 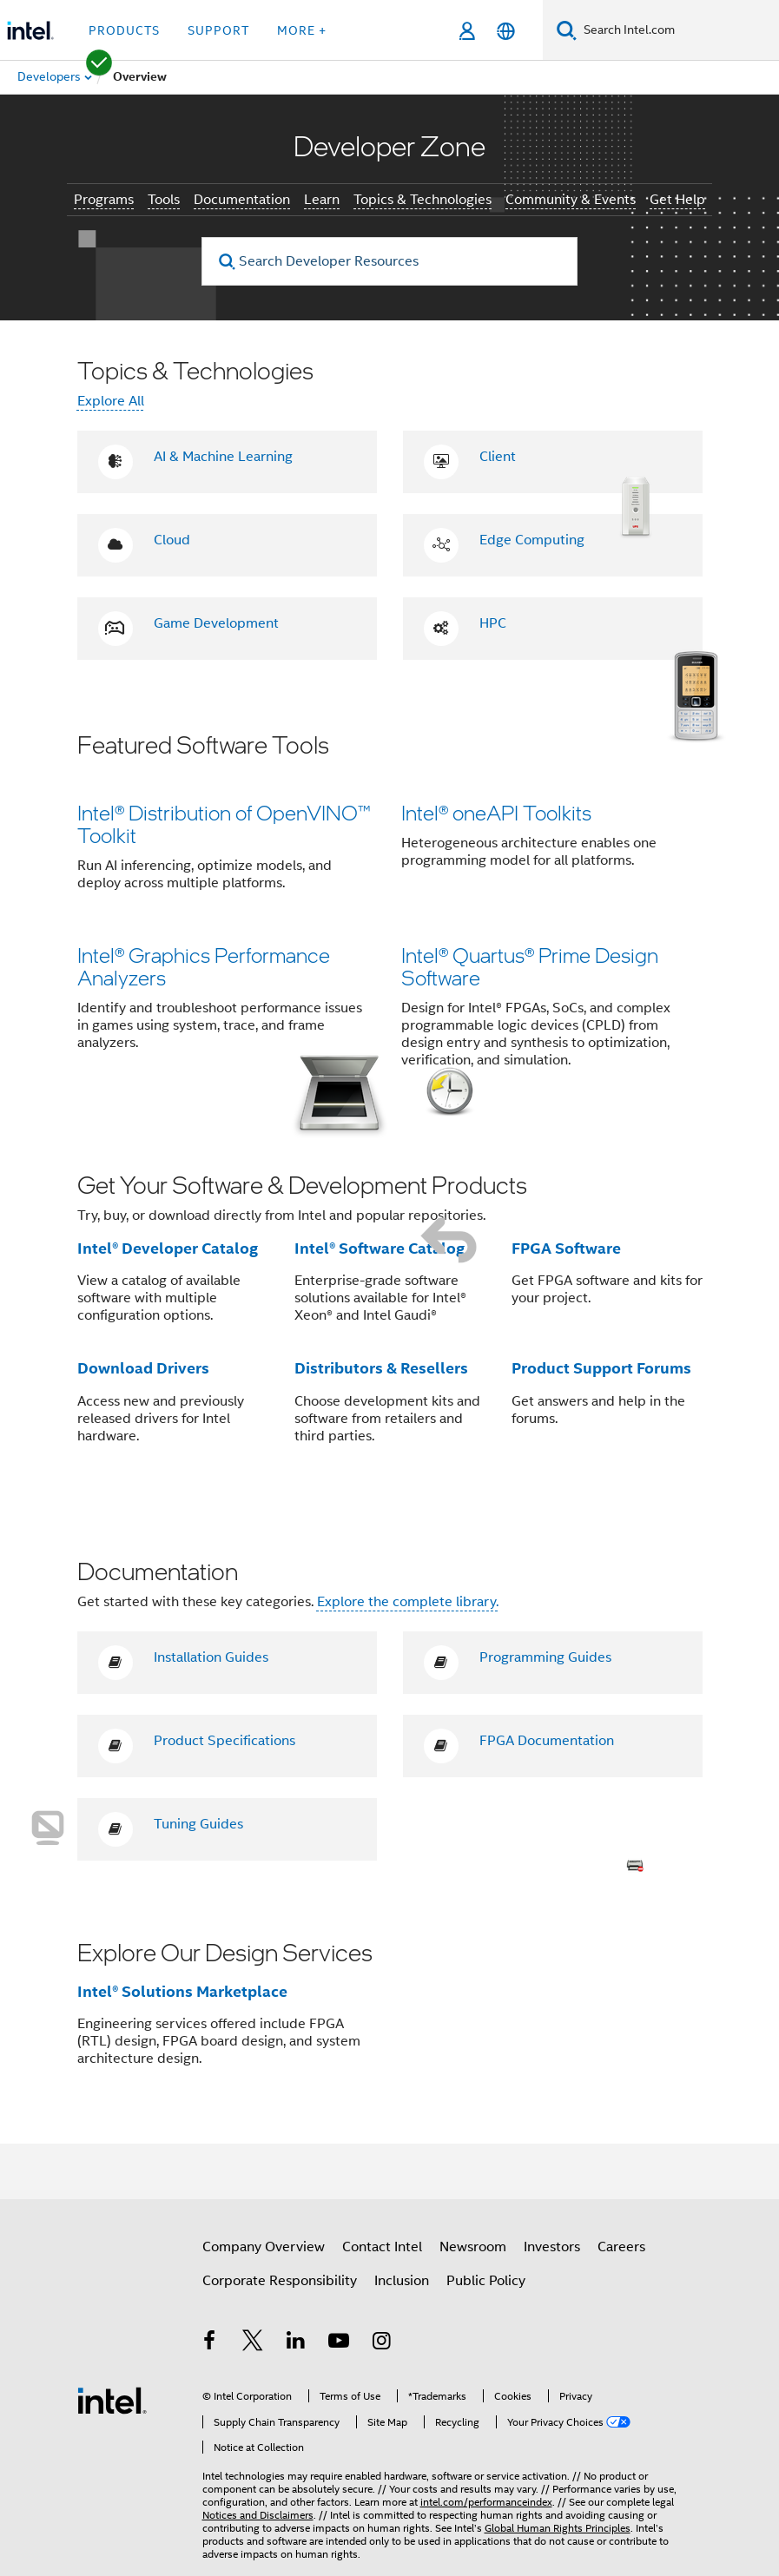 What do you see at coordinates (449, 1240) in the screenshot?
I see `redo last action (right-to-left interface)` at bounding box center [449, 1240].